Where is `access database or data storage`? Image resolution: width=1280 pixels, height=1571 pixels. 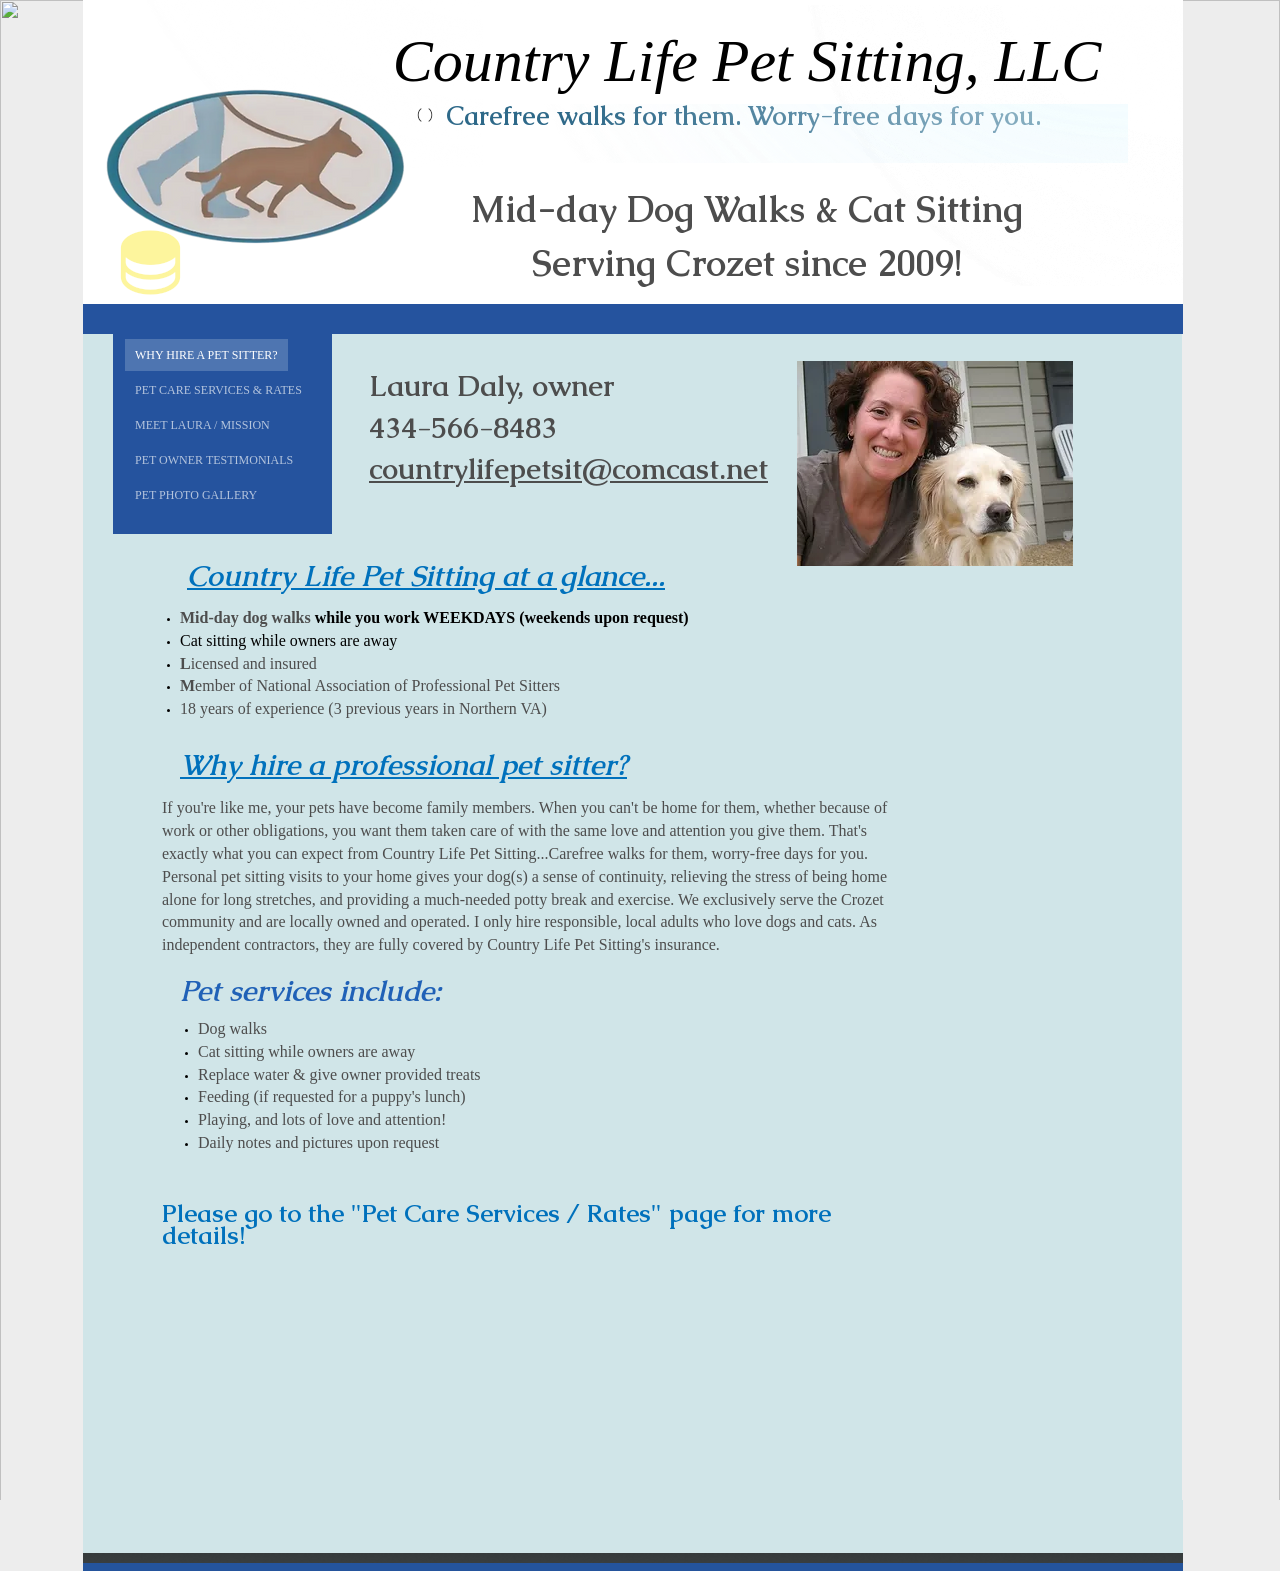
access database or data storage is located at coordinates (150, 262).